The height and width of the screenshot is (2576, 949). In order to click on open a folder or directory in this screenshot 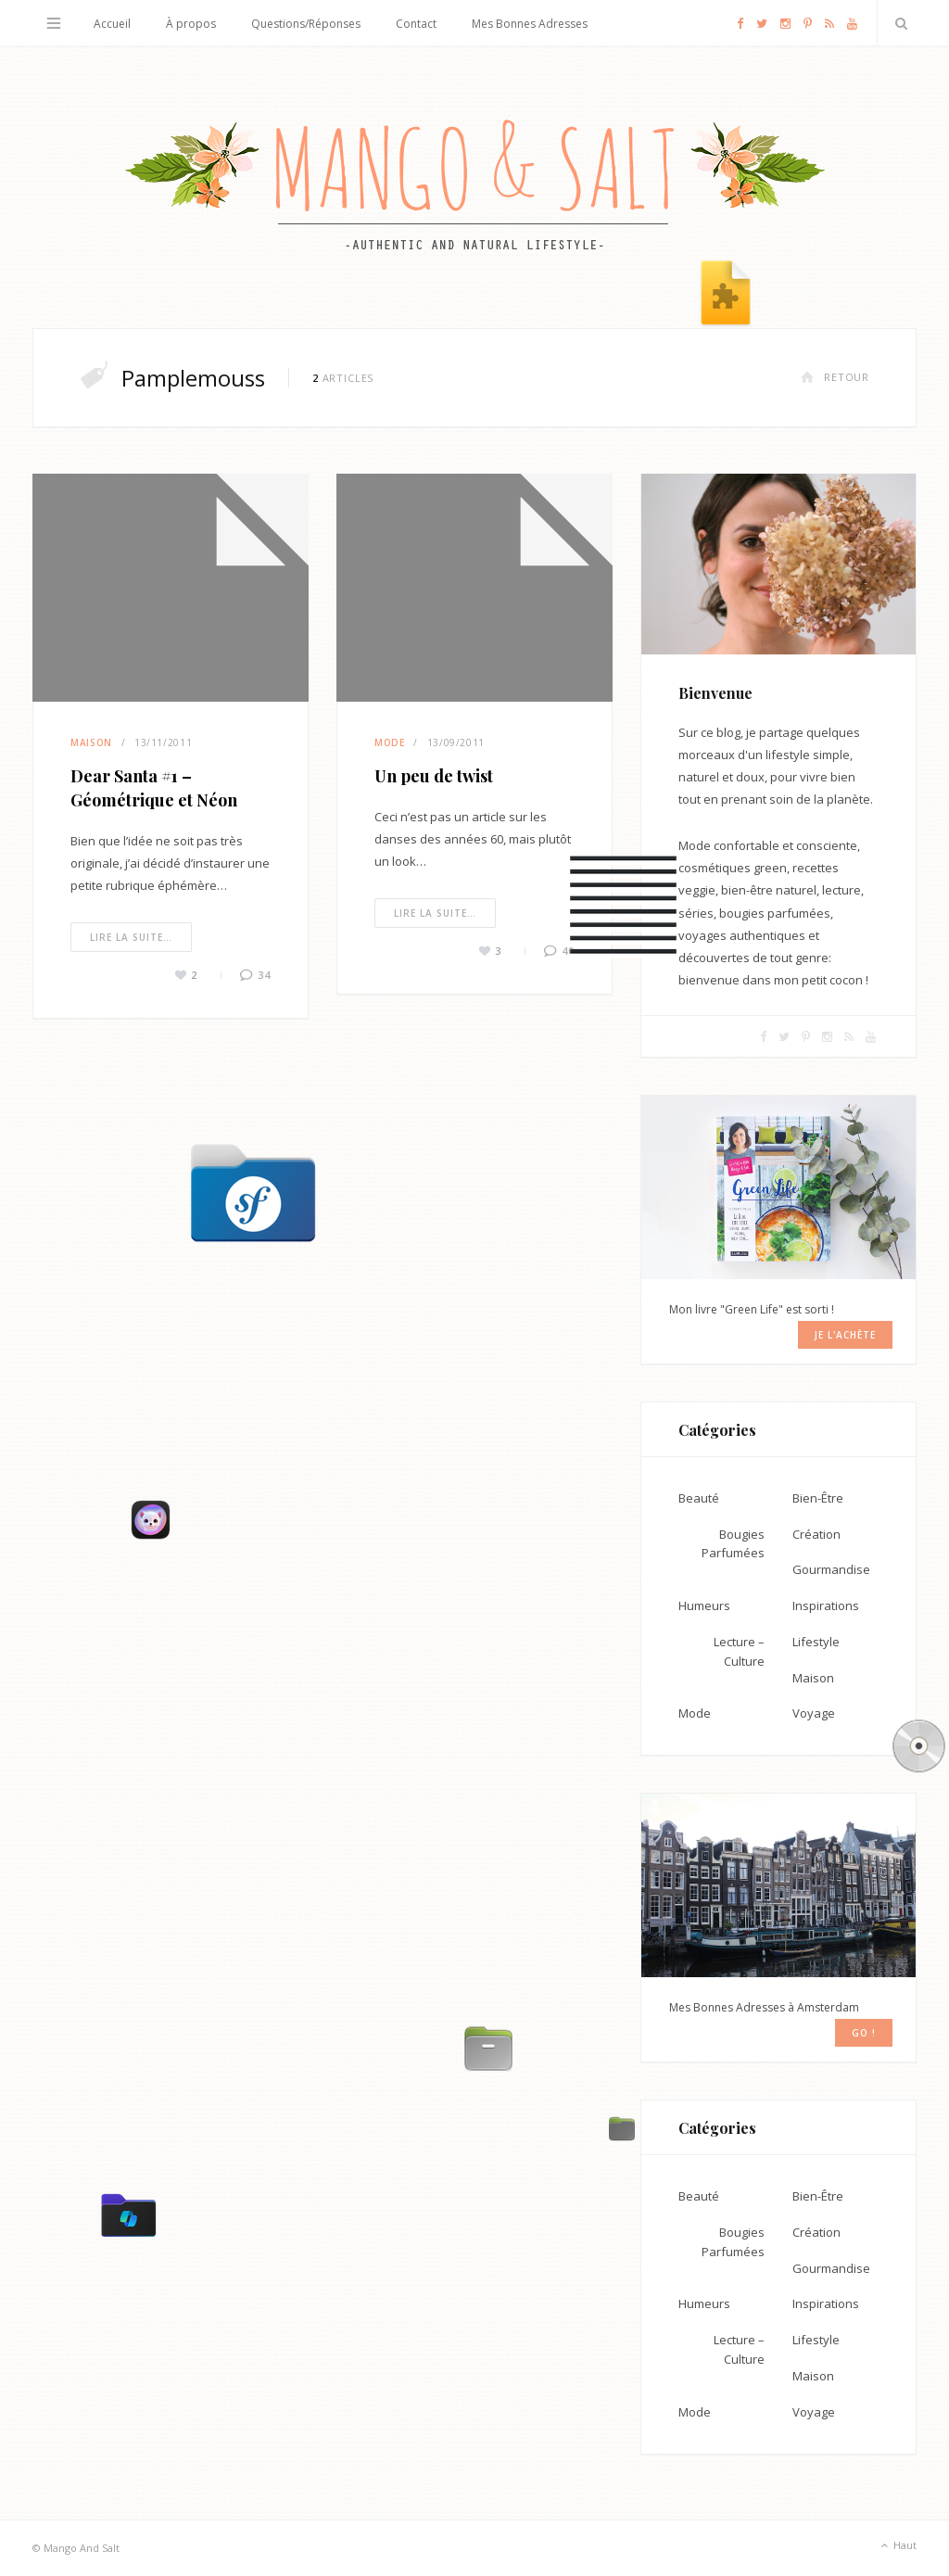, I will do `click(622, 2128)`.